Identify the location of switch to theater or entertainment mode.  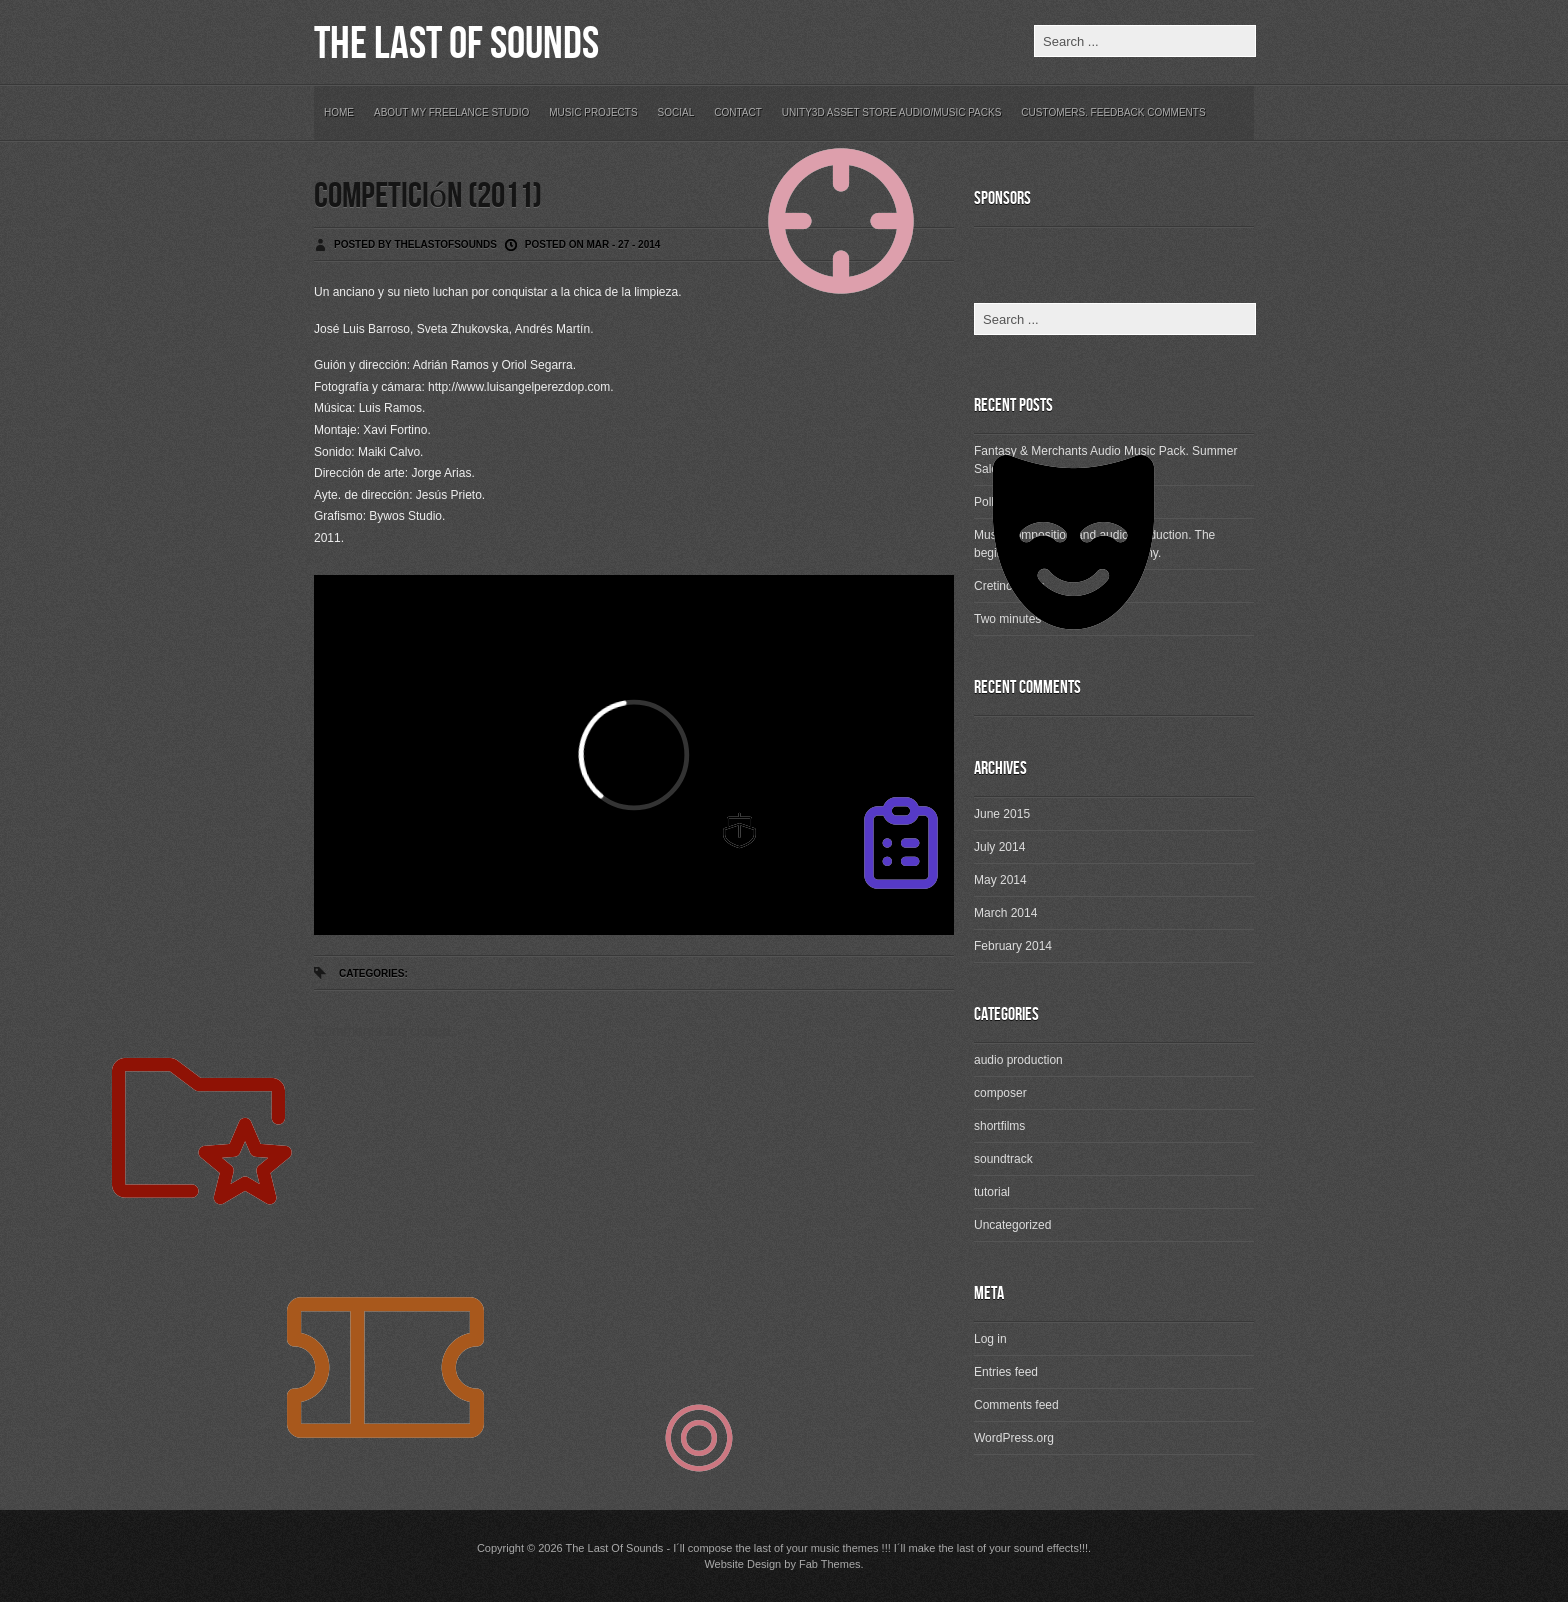
(1073, 535).